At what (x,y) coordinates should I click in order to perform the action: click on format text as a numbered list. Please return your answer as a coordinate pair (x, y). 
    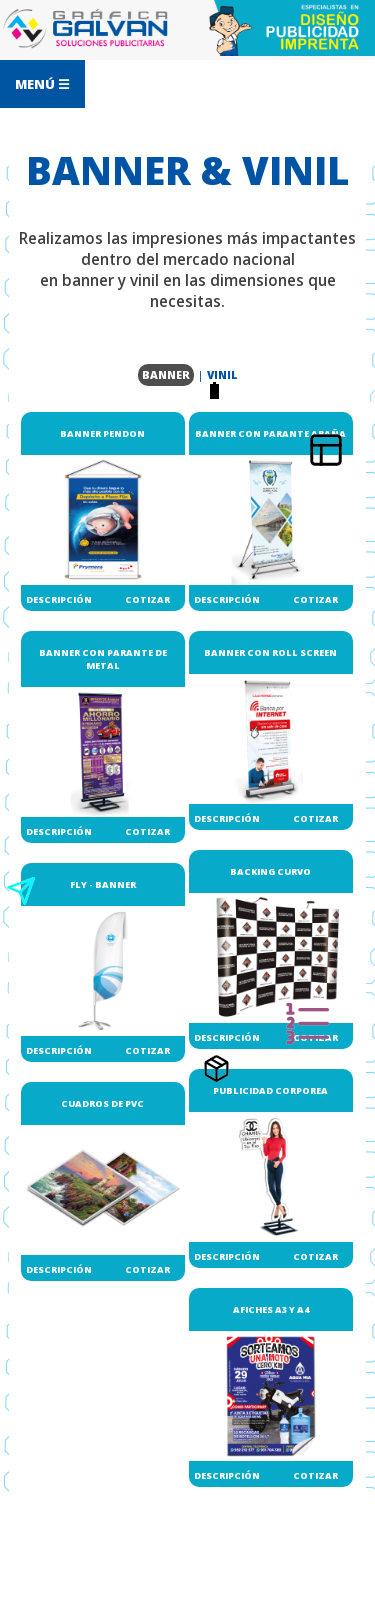
    Looking at the image, I should click on (308, 1023).